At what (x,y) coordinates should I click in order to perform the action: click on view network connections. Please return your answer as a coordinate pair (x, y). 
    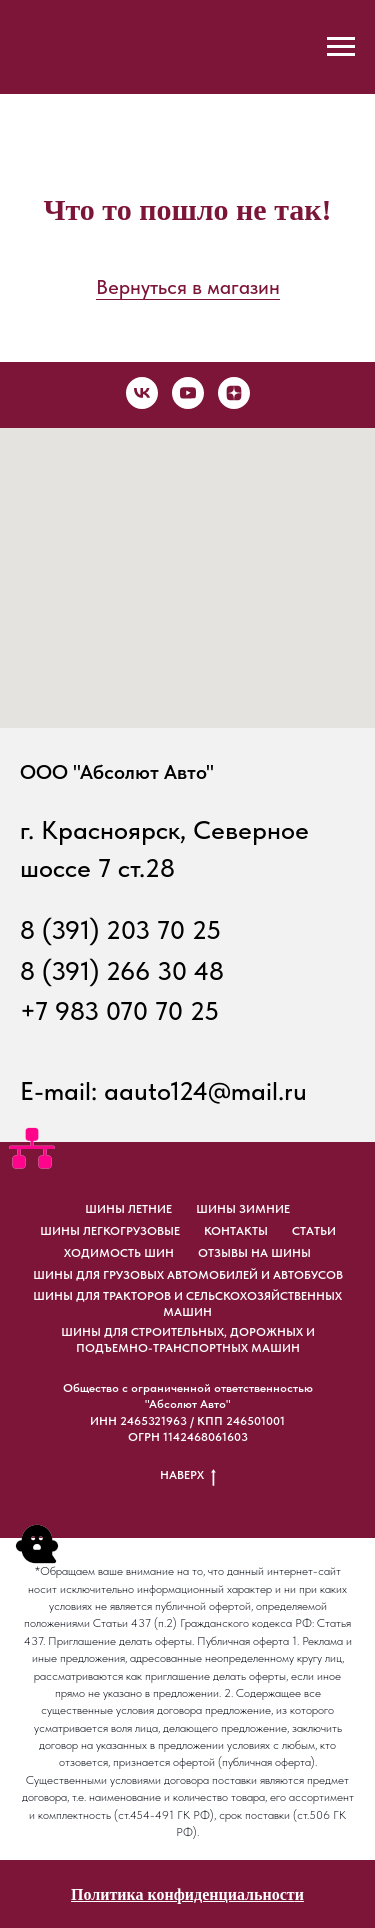
    Looking at the image, I should click on (32, 1149).